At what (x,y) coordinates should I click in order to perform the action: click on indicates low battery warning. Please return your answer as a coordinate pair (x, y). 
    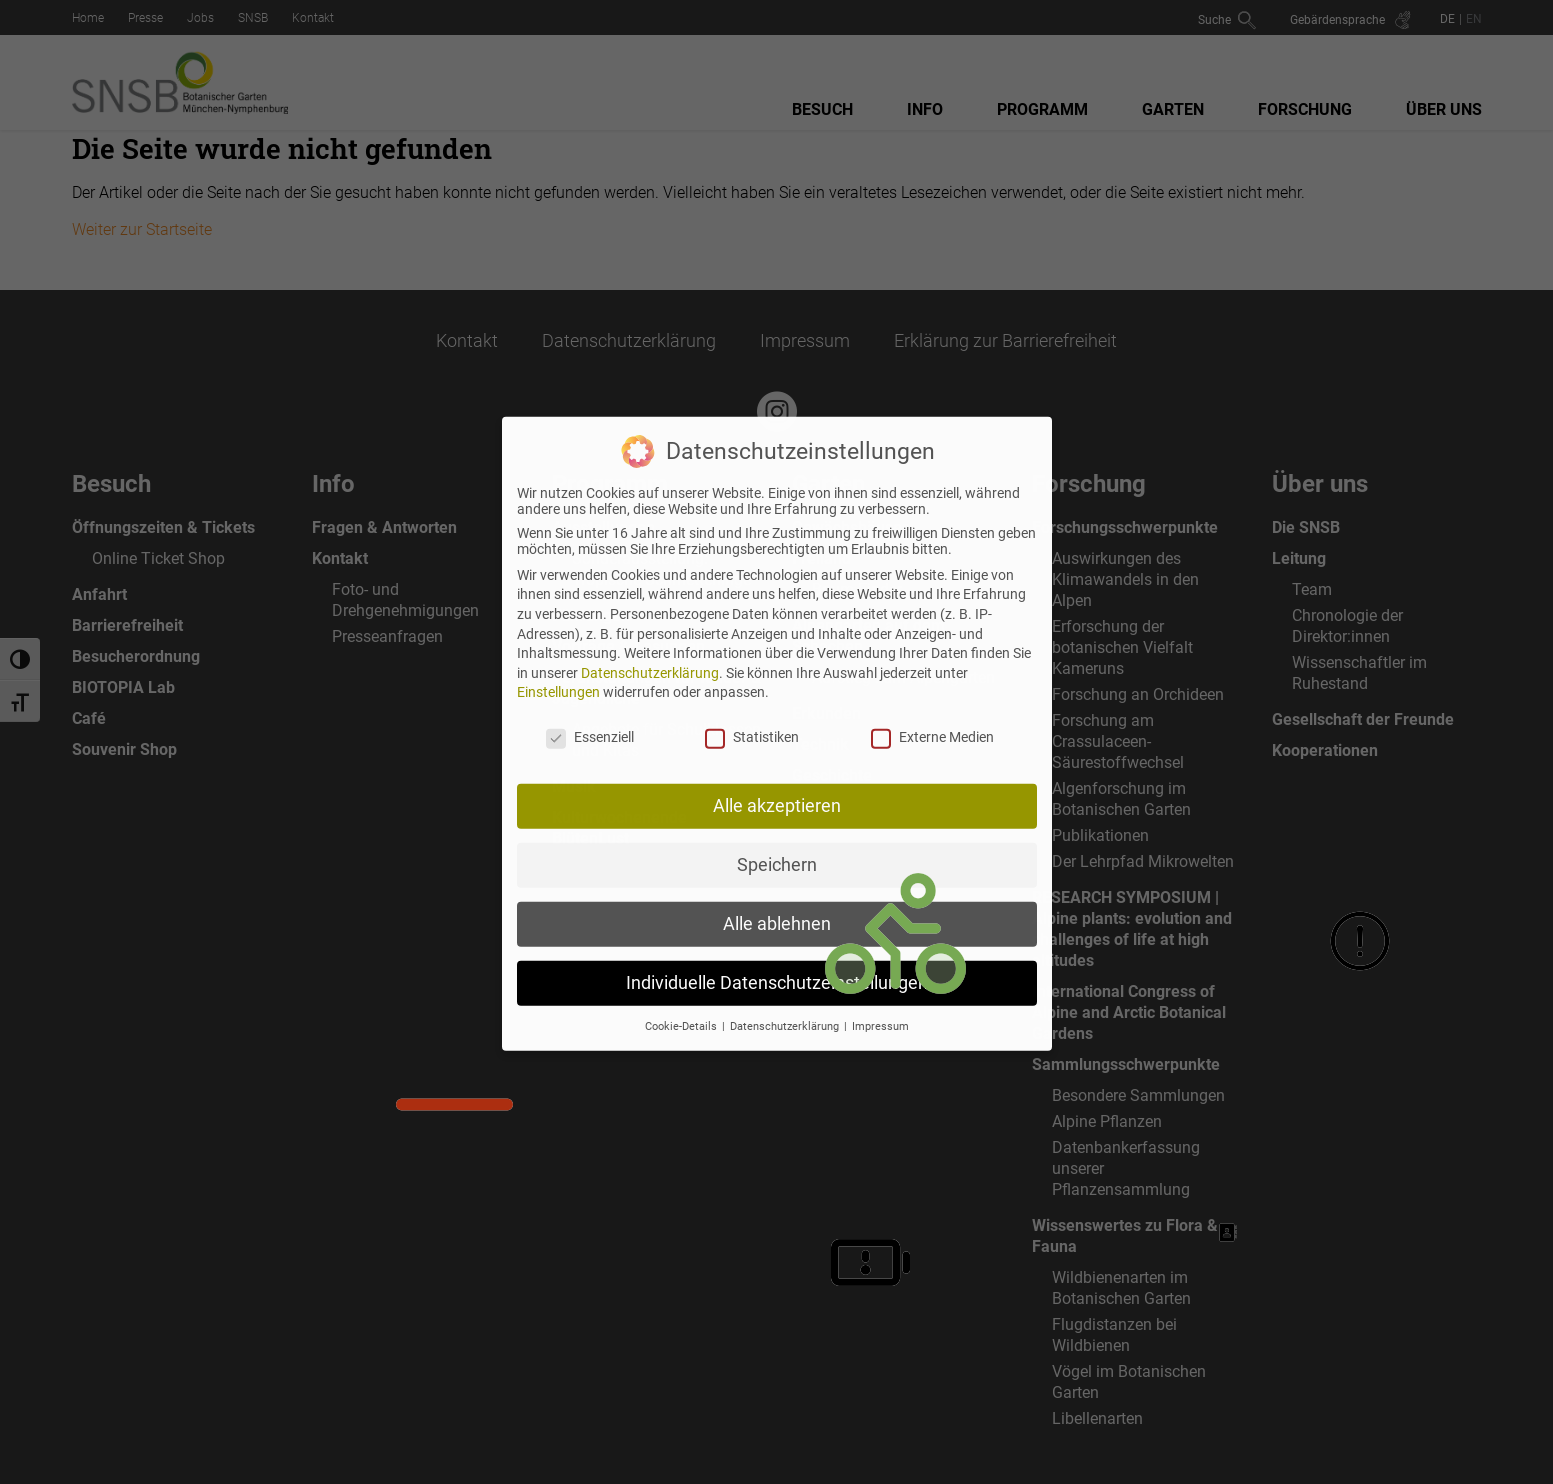
    Looking at the image, I should click on (870, 1262).